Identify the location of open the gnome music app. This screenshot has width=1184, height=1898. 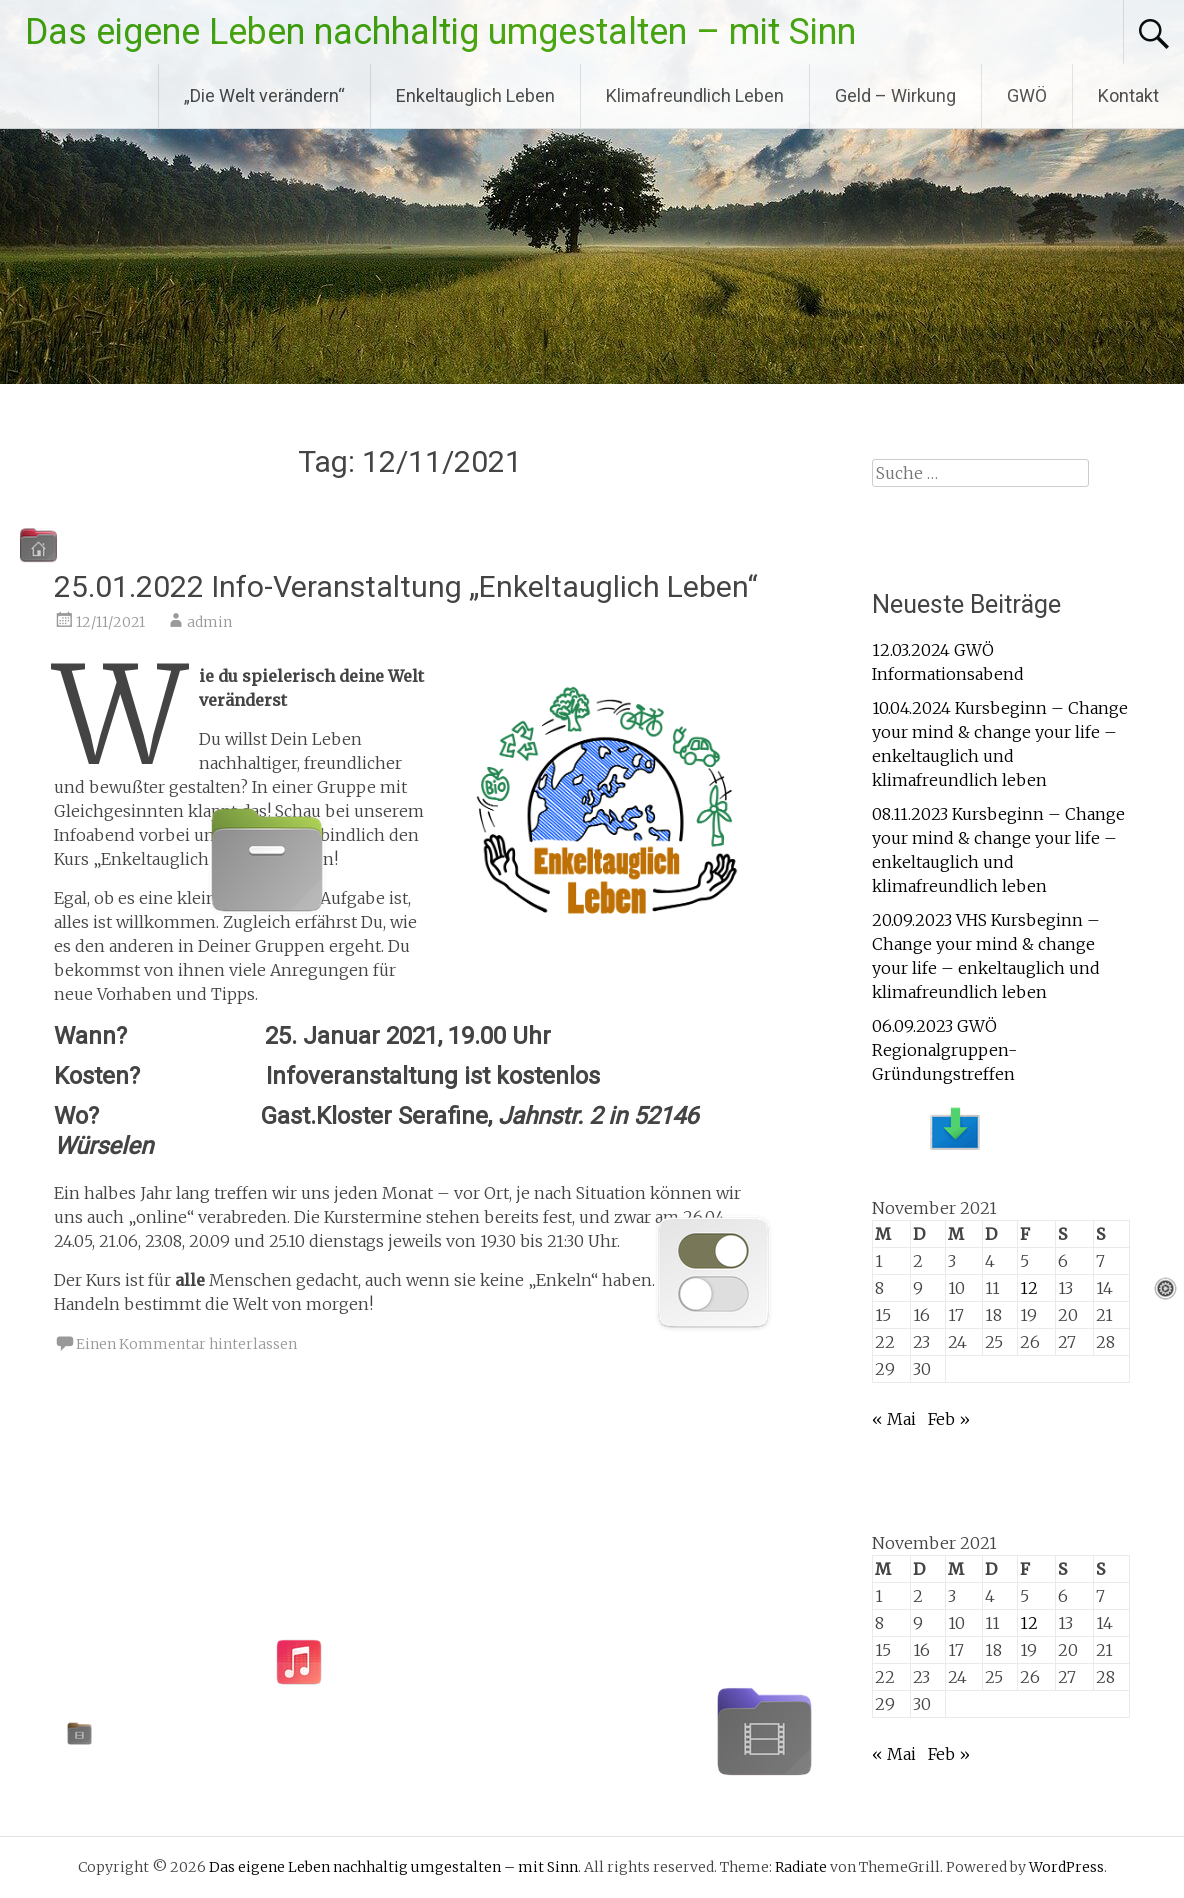
(299, 1662).